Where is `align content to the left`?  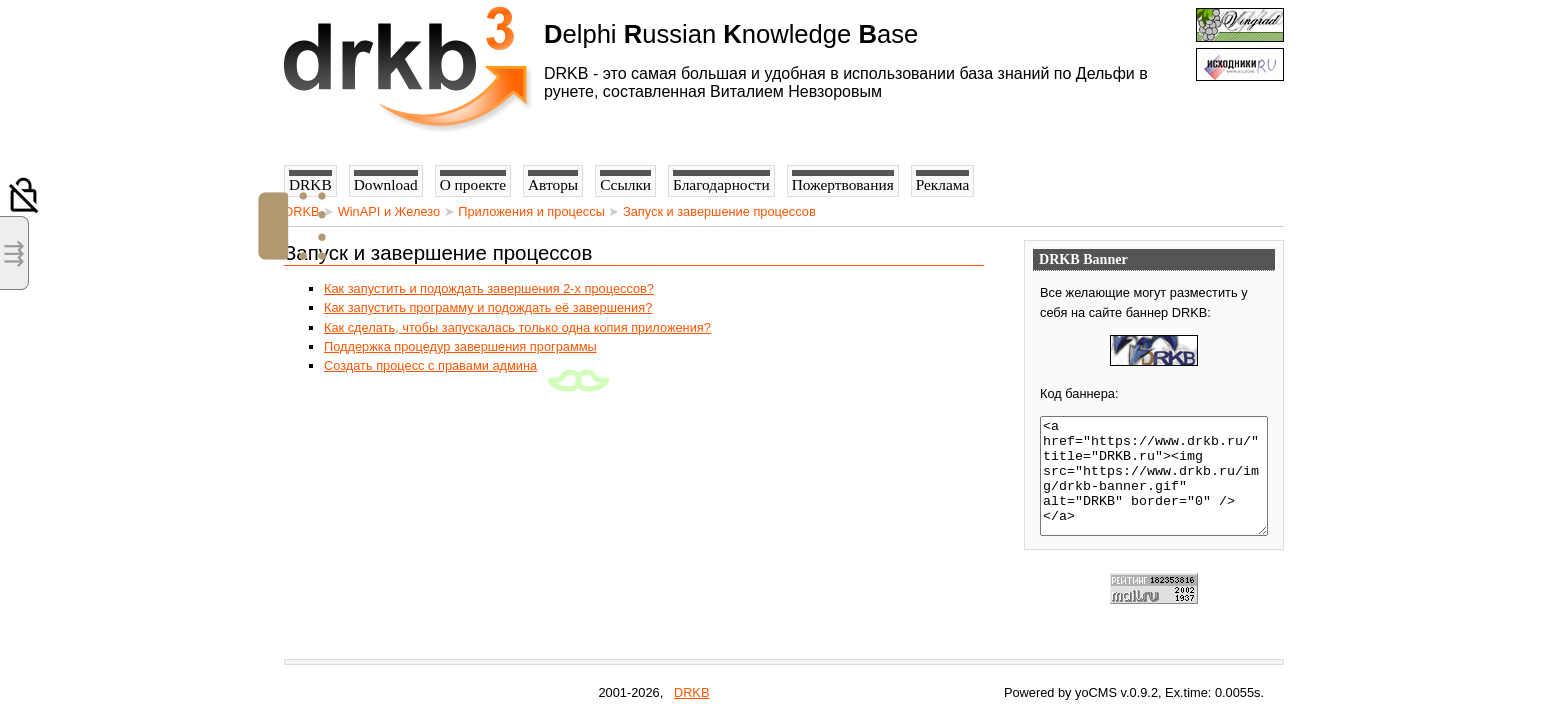
align content to the left is located at coordinates (292, 226).